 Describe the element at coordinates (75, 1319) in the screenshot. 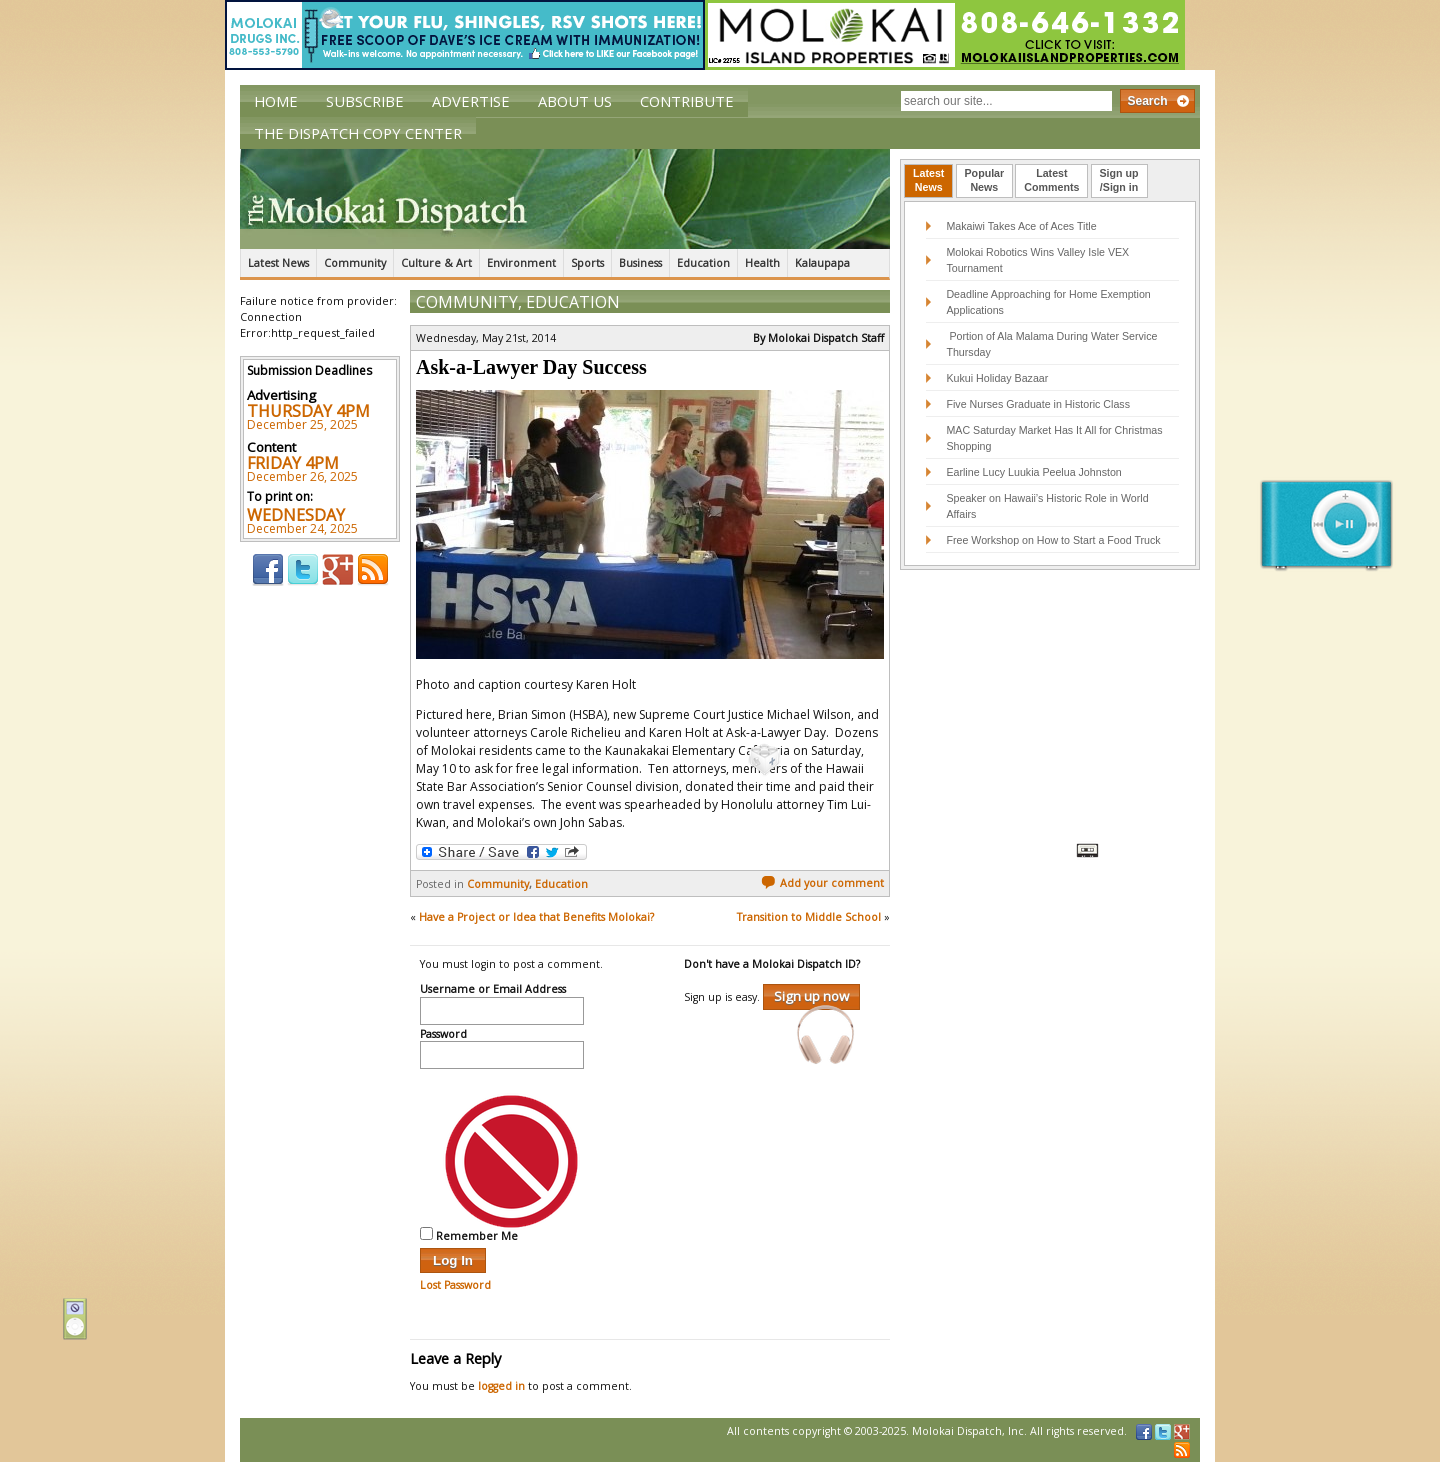

I see `iPod mini device not connected or unavailable` at that location.